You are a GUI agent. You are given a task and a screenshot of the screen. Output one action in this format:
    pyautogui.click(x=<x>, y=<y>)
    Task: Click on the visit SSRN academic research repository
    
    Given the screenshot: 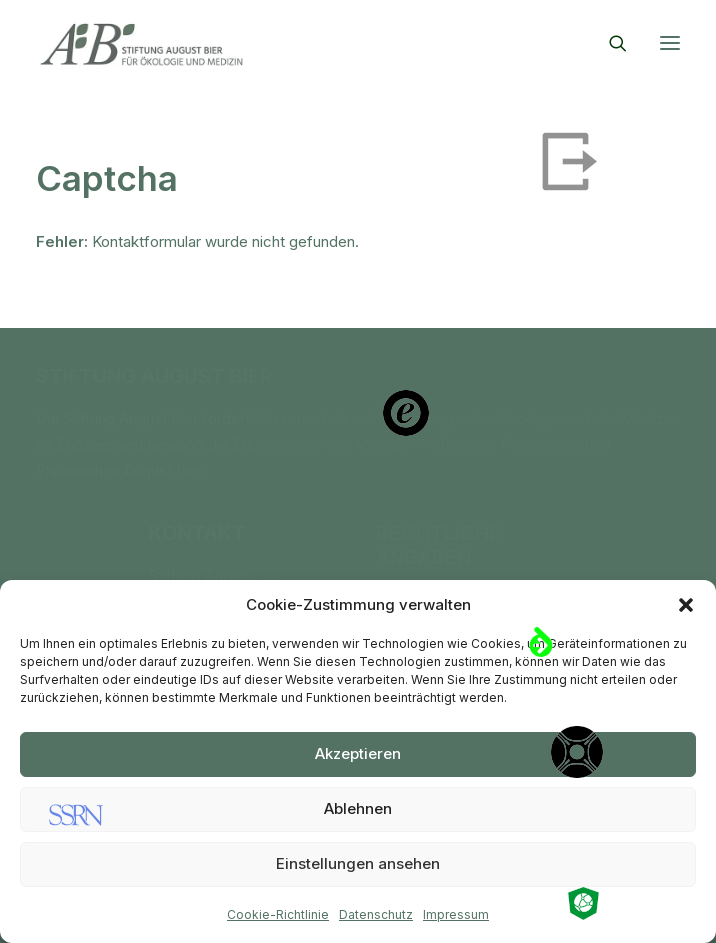 What is the action you would take?
    pyautogui.click(x=76, y=815)
    